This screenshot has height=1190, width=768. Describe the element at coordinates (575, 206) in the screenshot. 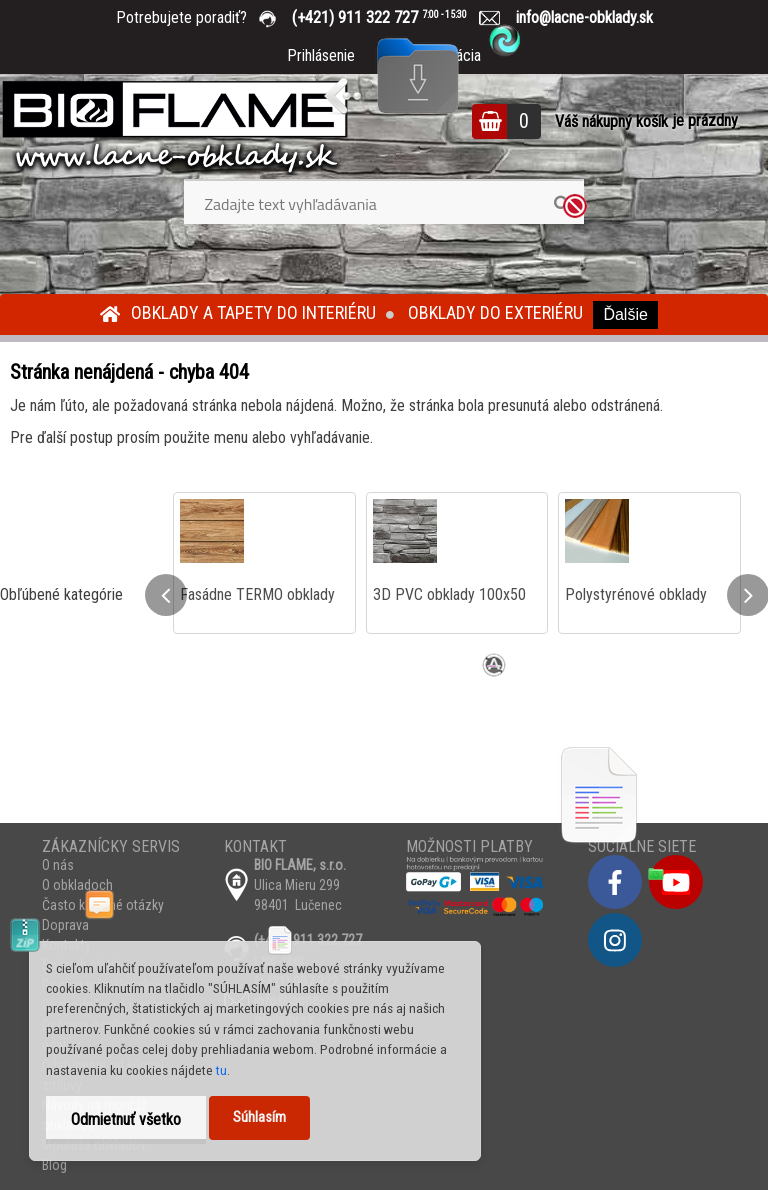

I see `delete or remove selected item` at that location.